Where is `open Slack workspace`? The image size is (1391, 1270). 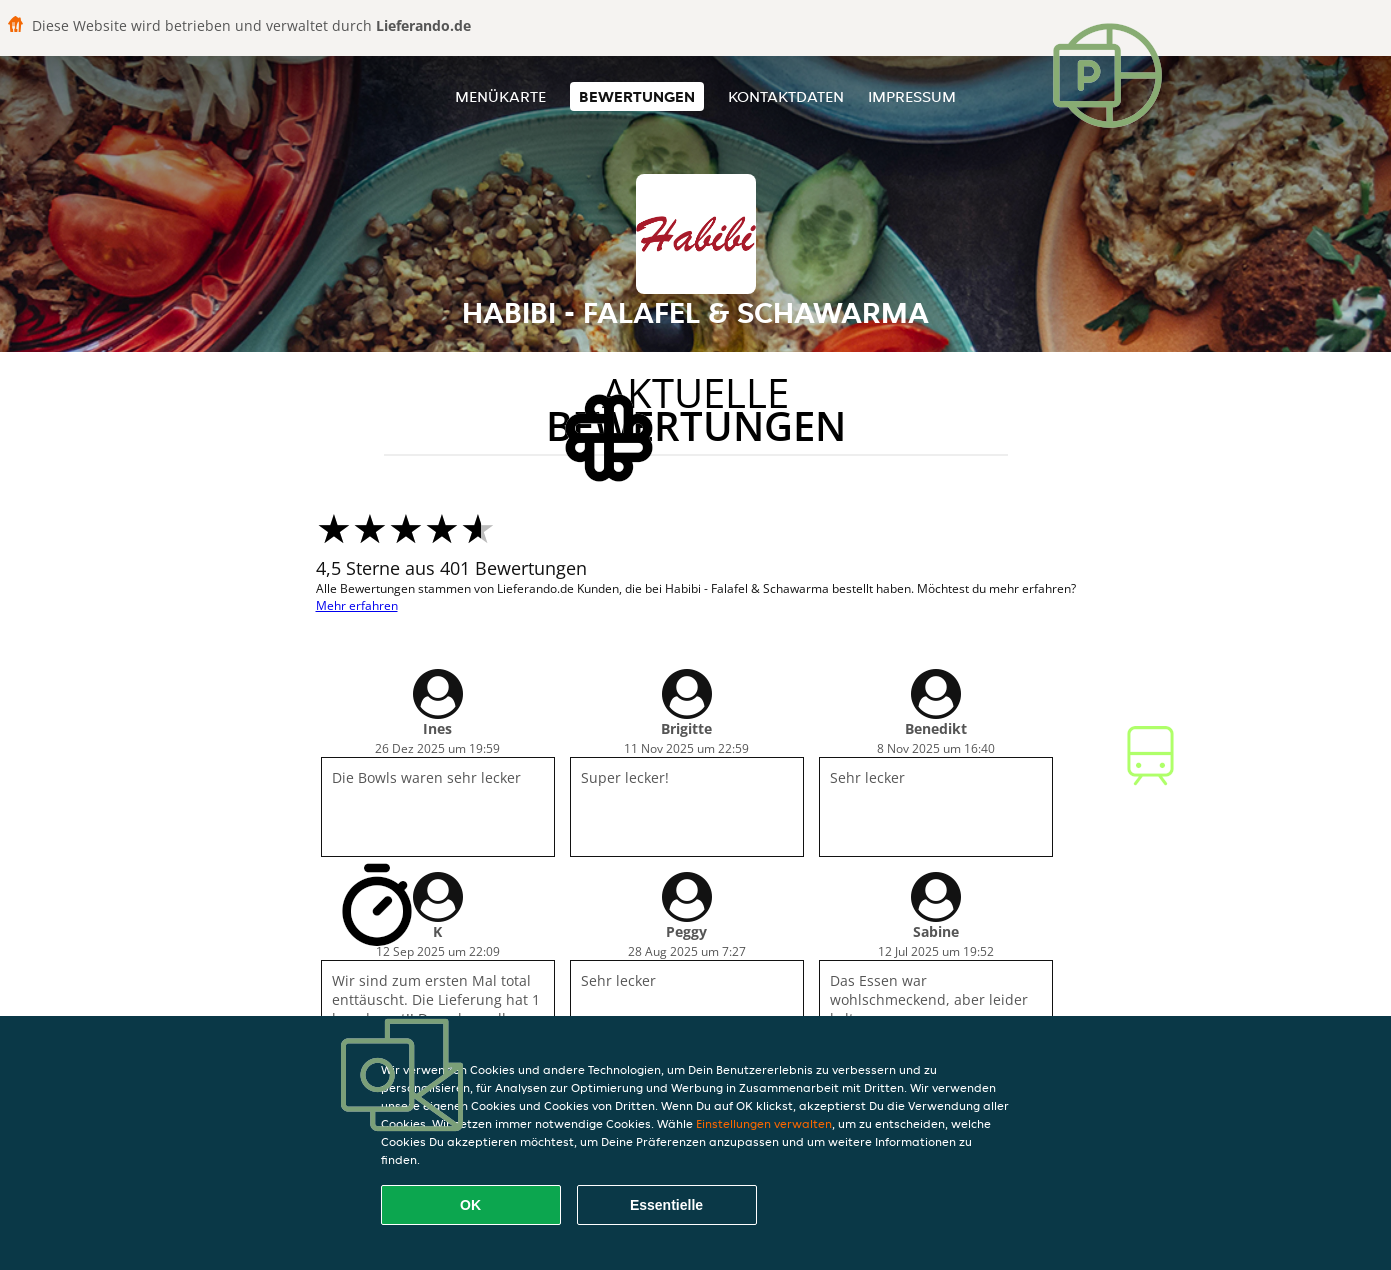
open Slack workspace is located at coordinates (609, 438).